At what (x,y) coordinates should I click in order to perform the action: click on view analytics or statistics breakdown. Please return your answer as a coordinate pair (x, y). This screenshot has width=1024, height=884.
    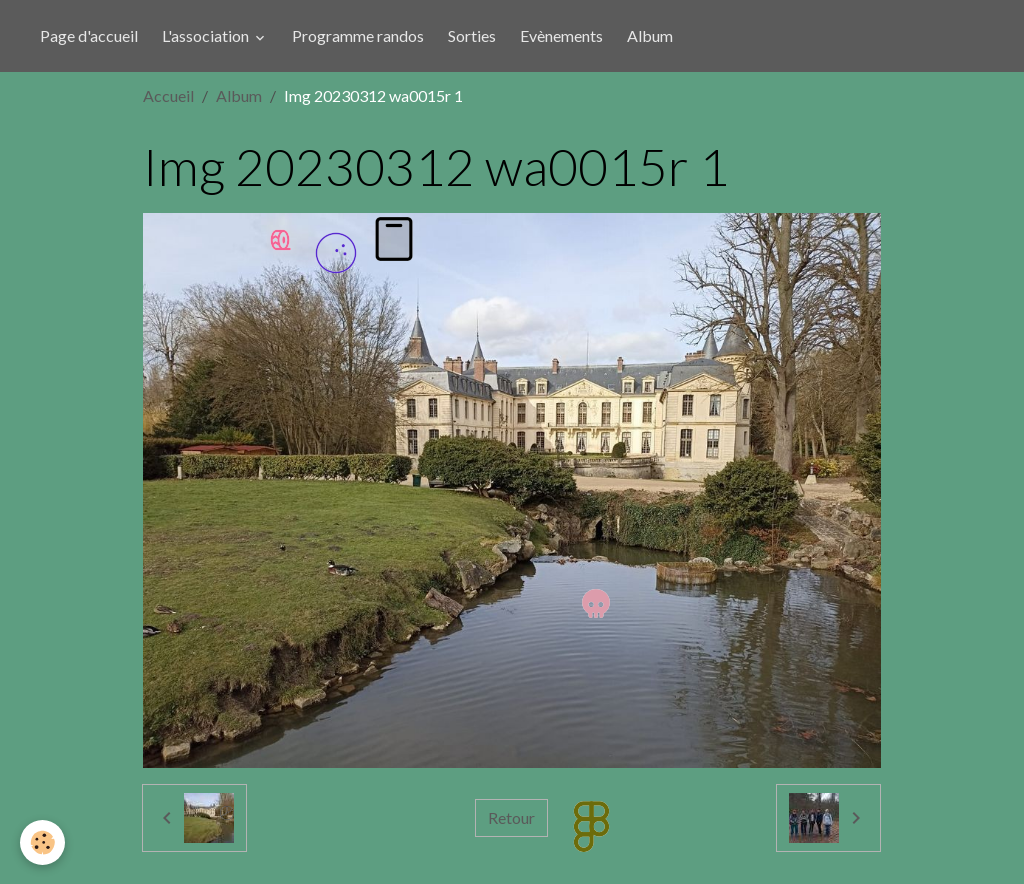
    Looking at the image, I should click on (227, 813).